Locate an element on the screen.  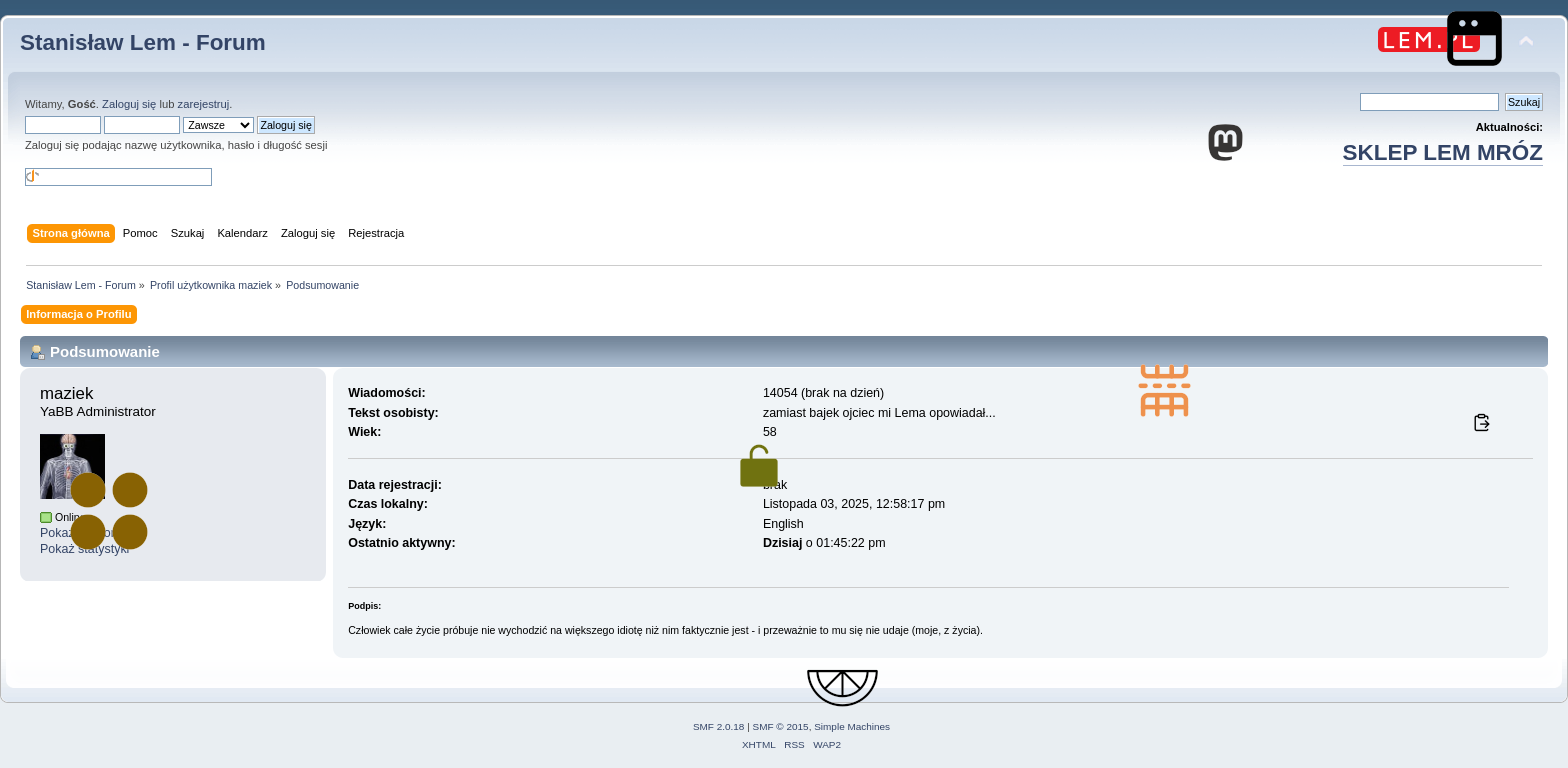
open web browser is located at coordinates (1474, 38).